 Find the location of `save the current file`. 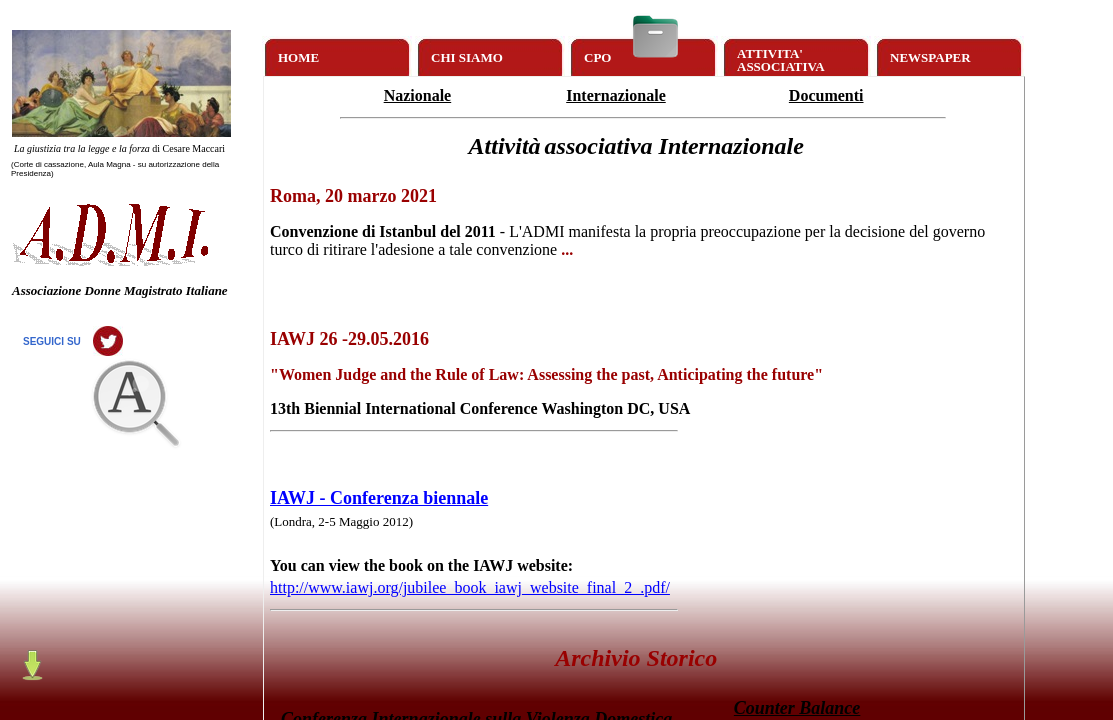

save the current file is located at coordinates (32, 665).